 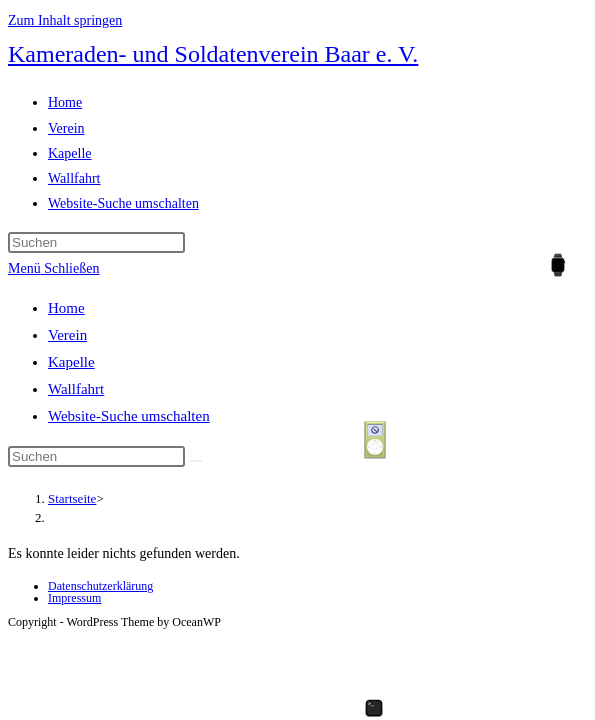 I want to click on apple watch series 10 device icon, so click(x=558, y=265).